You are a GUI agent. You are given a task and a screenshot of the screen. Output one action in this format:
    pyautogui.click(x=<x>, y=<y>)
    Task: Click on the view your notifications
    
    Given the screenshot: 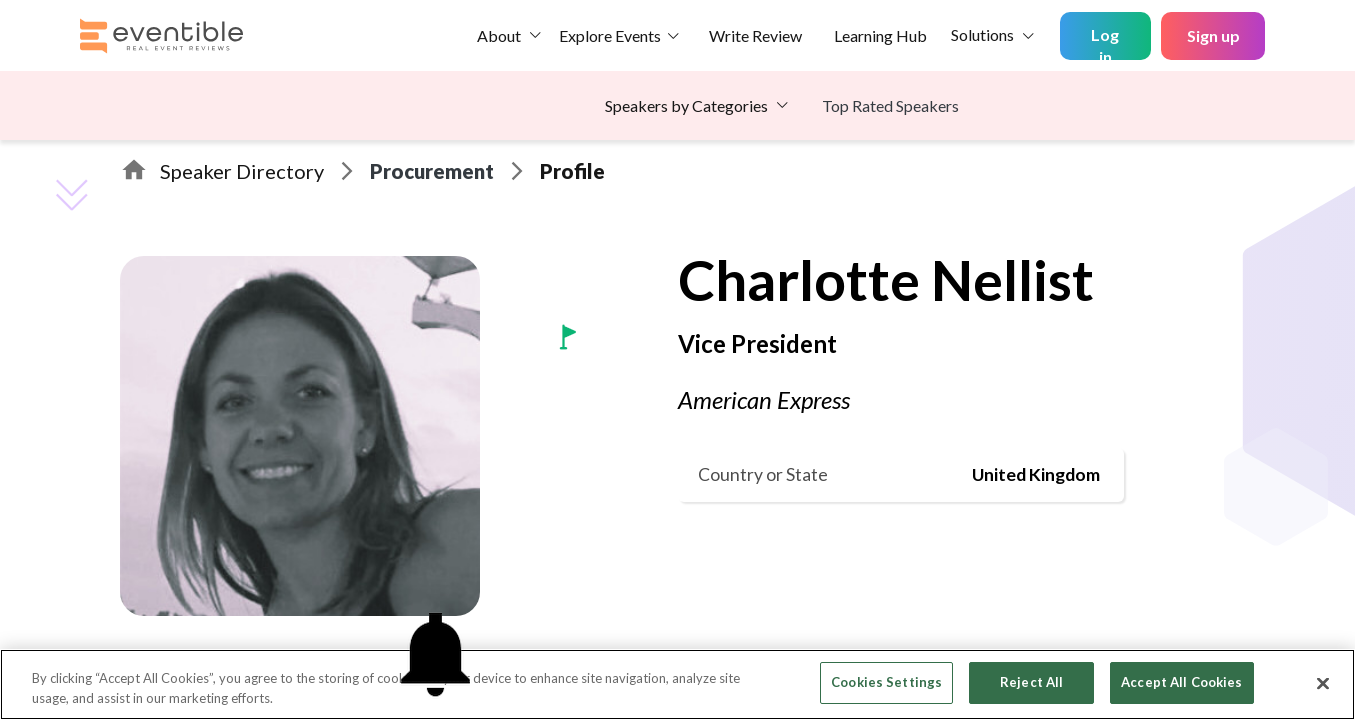 What is the action you would take?
    pyautogui.click(x=435, y=653)
    